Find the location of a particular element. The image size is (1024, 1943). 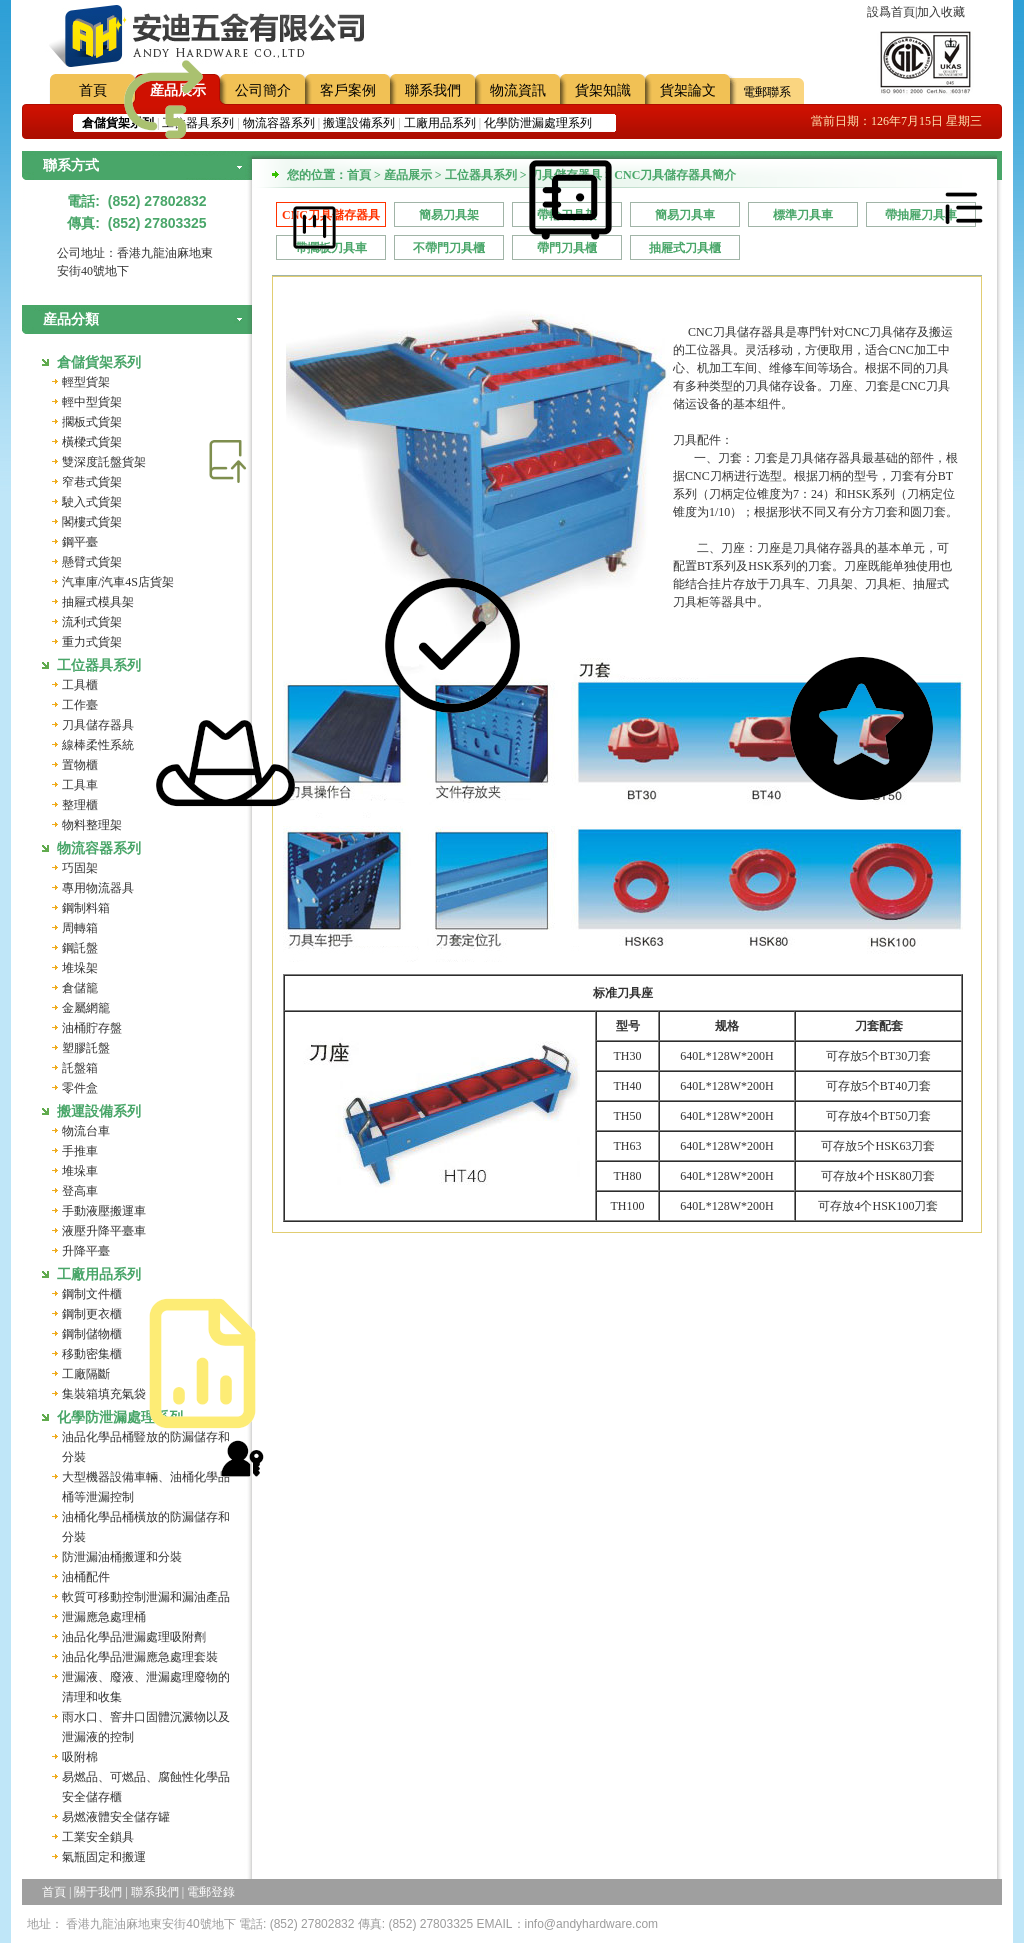

indicates successful completion of an action is located at coordinates (452, 645).